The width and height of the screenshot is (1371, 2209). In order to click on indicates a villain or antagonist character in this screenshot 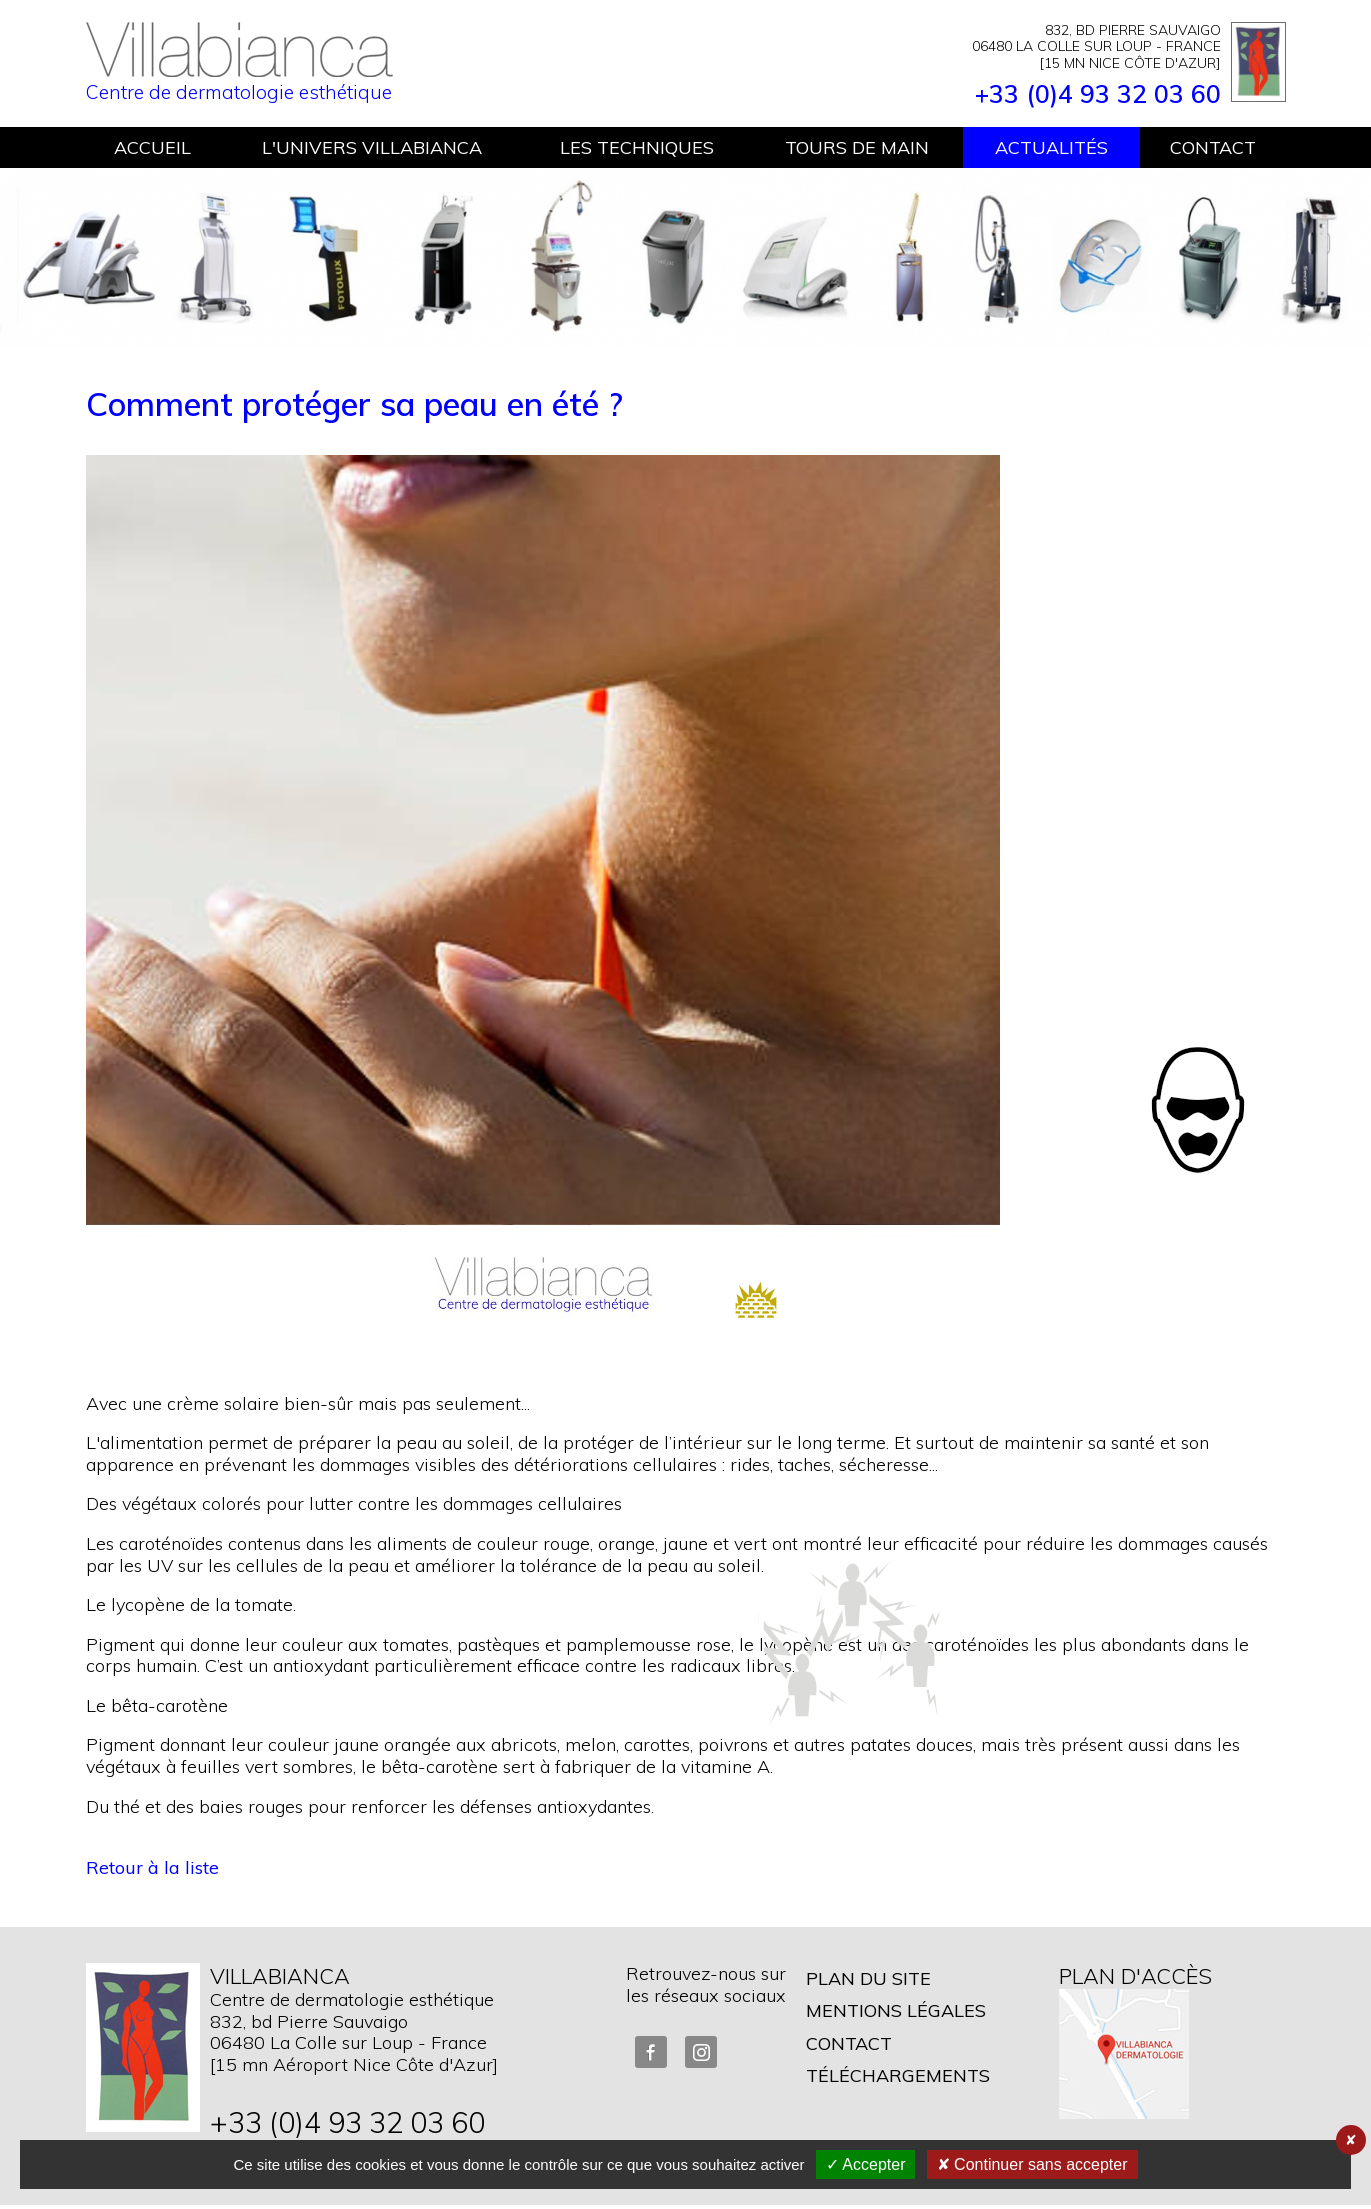, I will do `click(1198, 1110)`.